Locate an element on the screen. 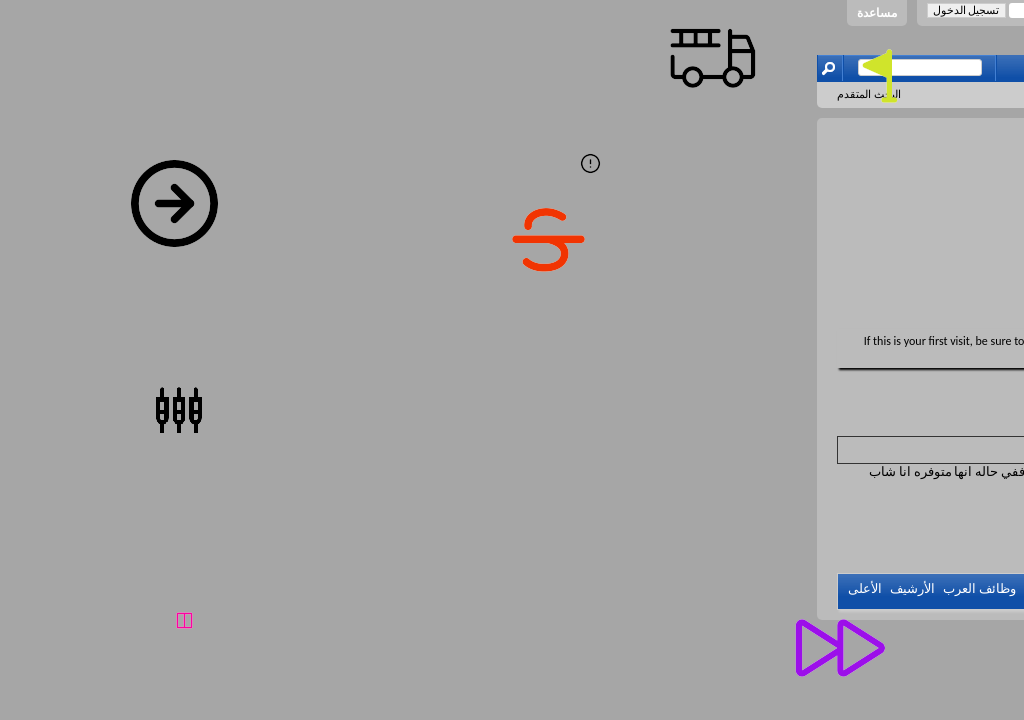 The width and height of the screenshot is (1024, 720). flag or mark an important item is located at coordinates (884, 76).